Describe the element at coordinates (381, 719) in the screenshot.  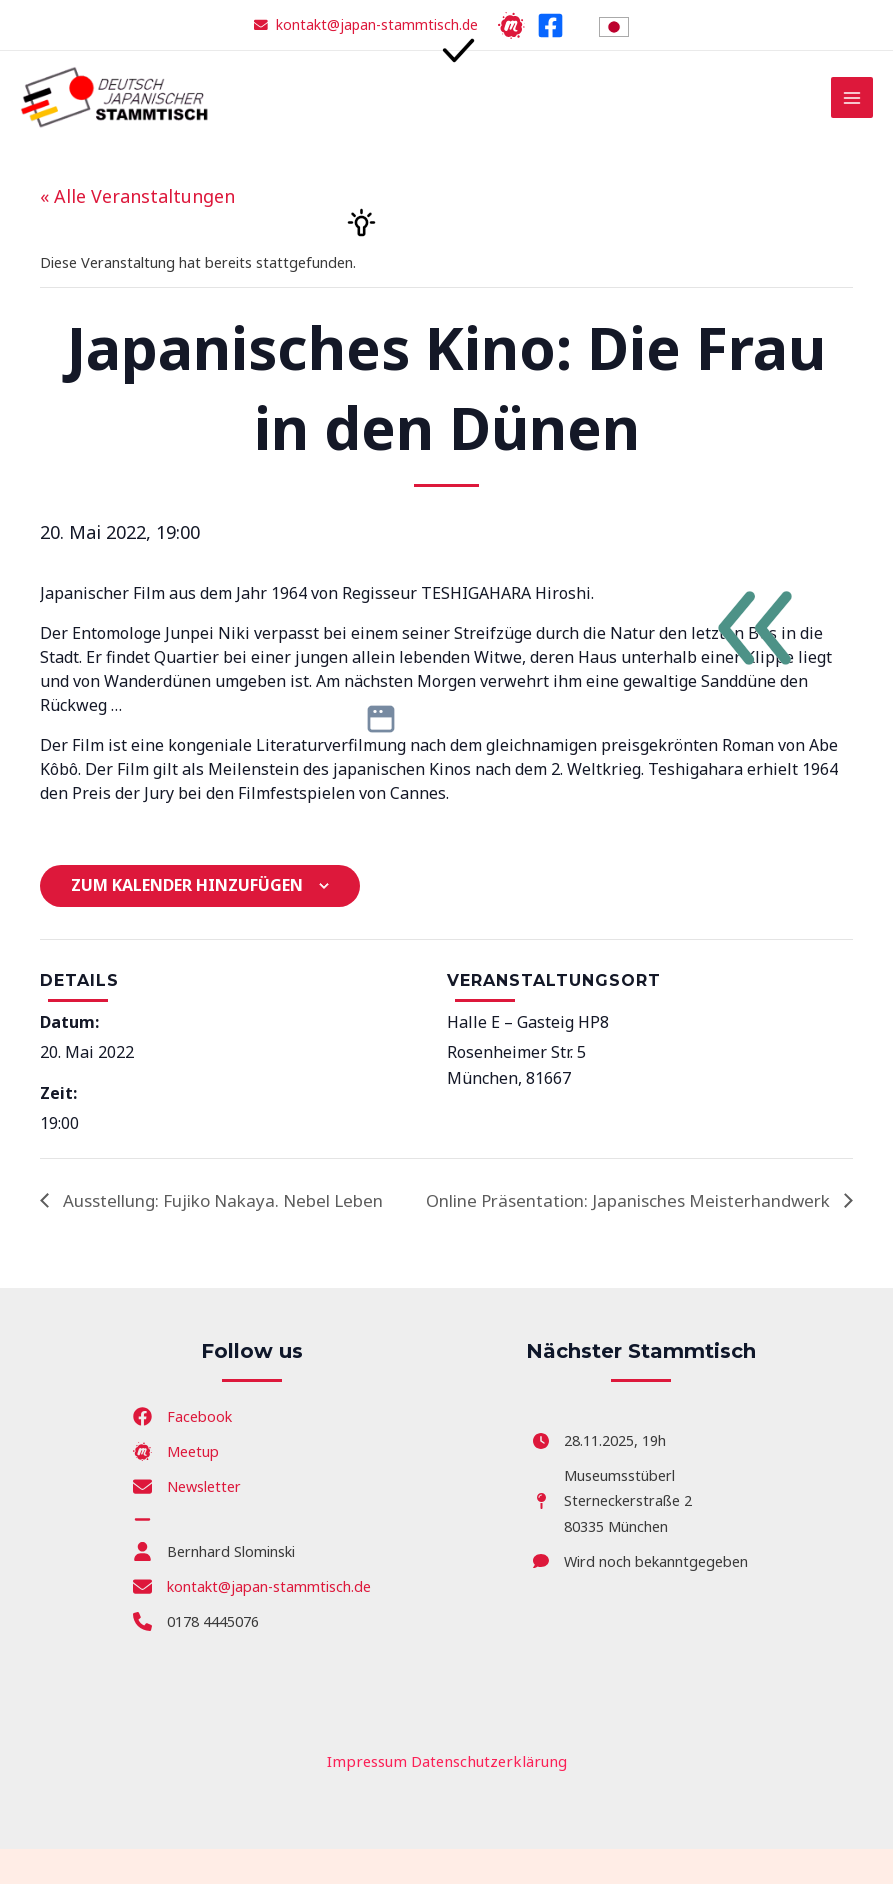
I see `open web browser` at that location.